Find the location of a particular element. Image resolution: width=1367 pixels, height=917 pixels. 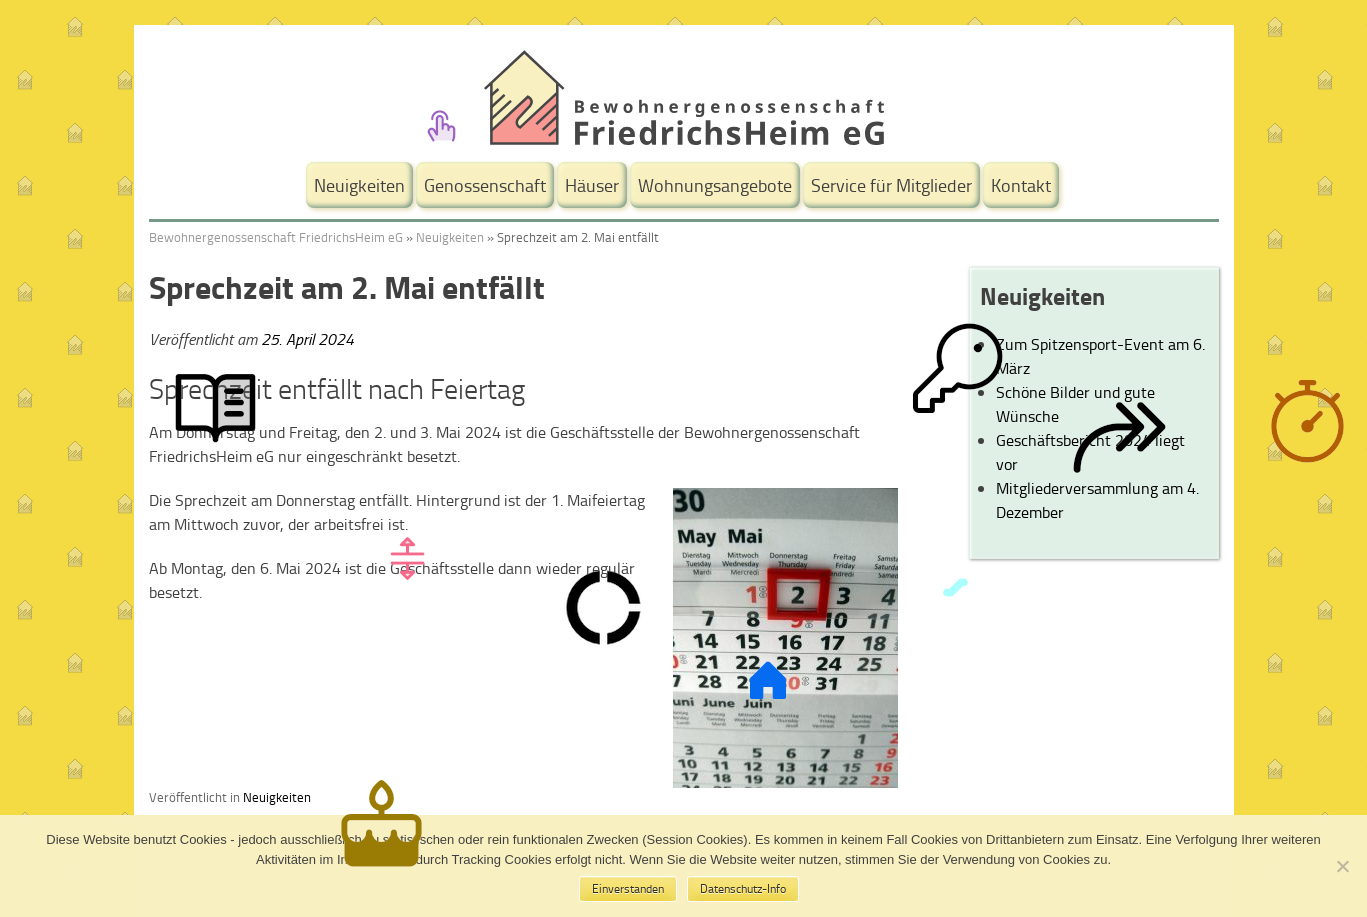

tap to interact with this element is located at coordinates (441, 126).